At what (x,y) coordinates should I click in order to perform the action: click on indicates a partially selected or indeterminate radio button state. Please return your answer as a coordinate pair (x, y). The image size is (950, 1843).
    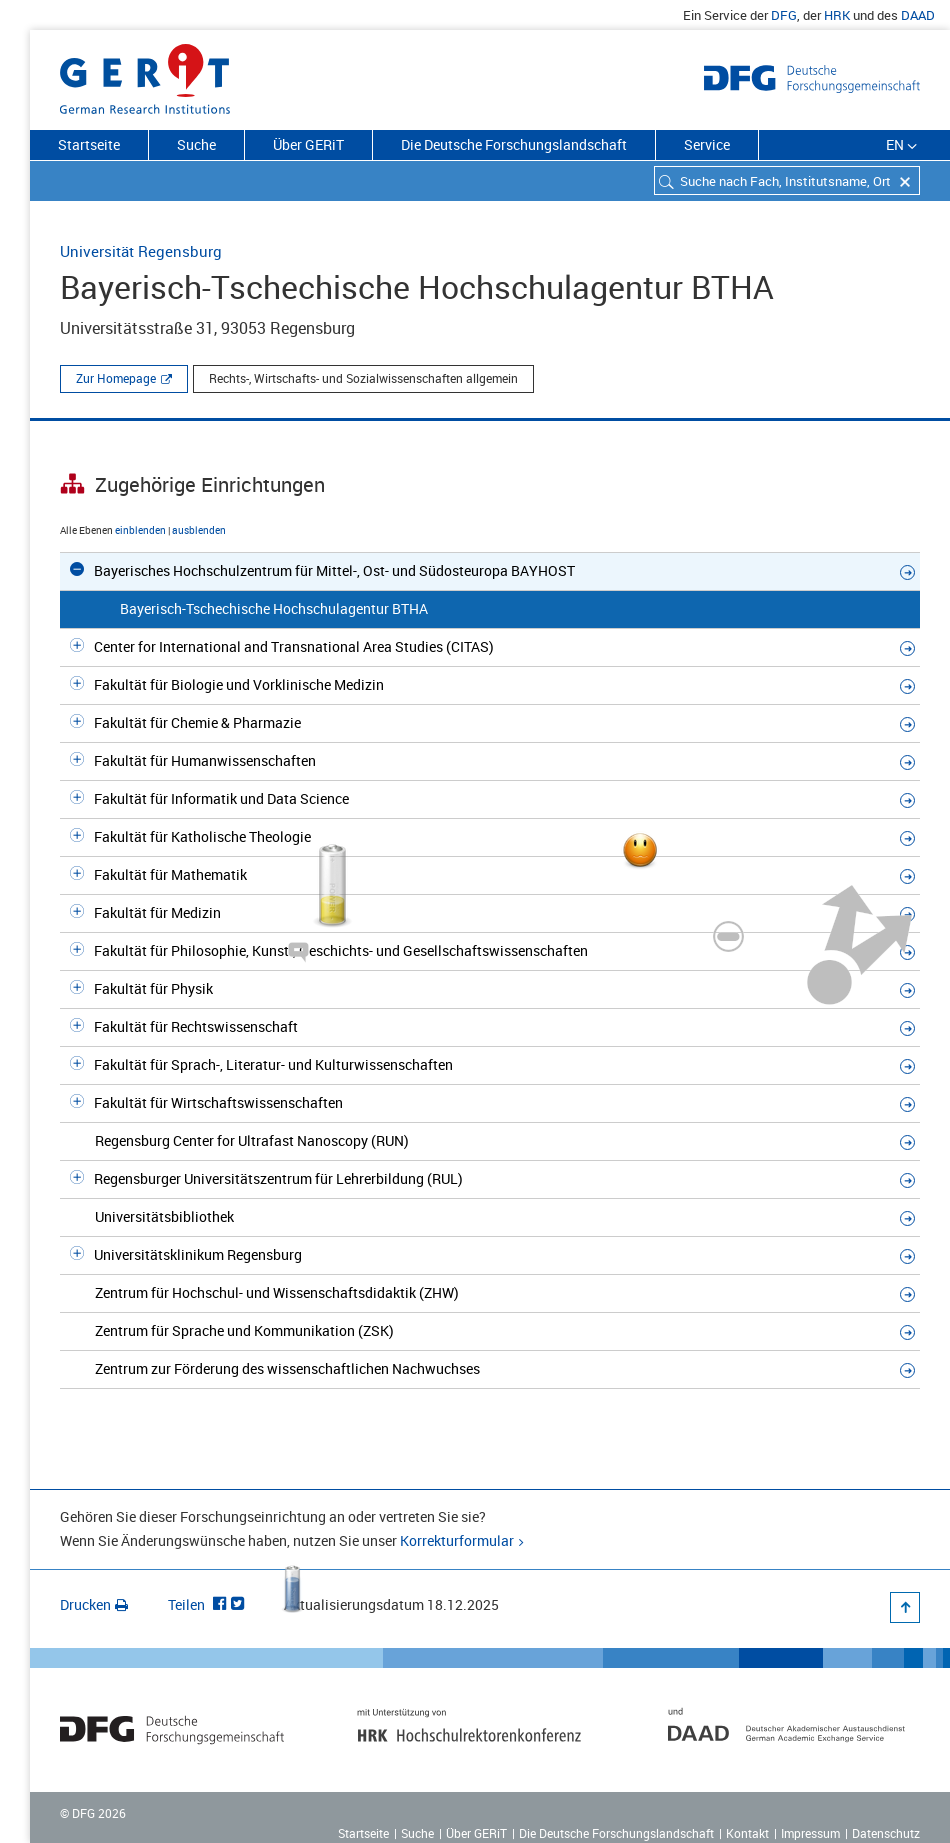
    Looking at the image, I should click on (728, 936).